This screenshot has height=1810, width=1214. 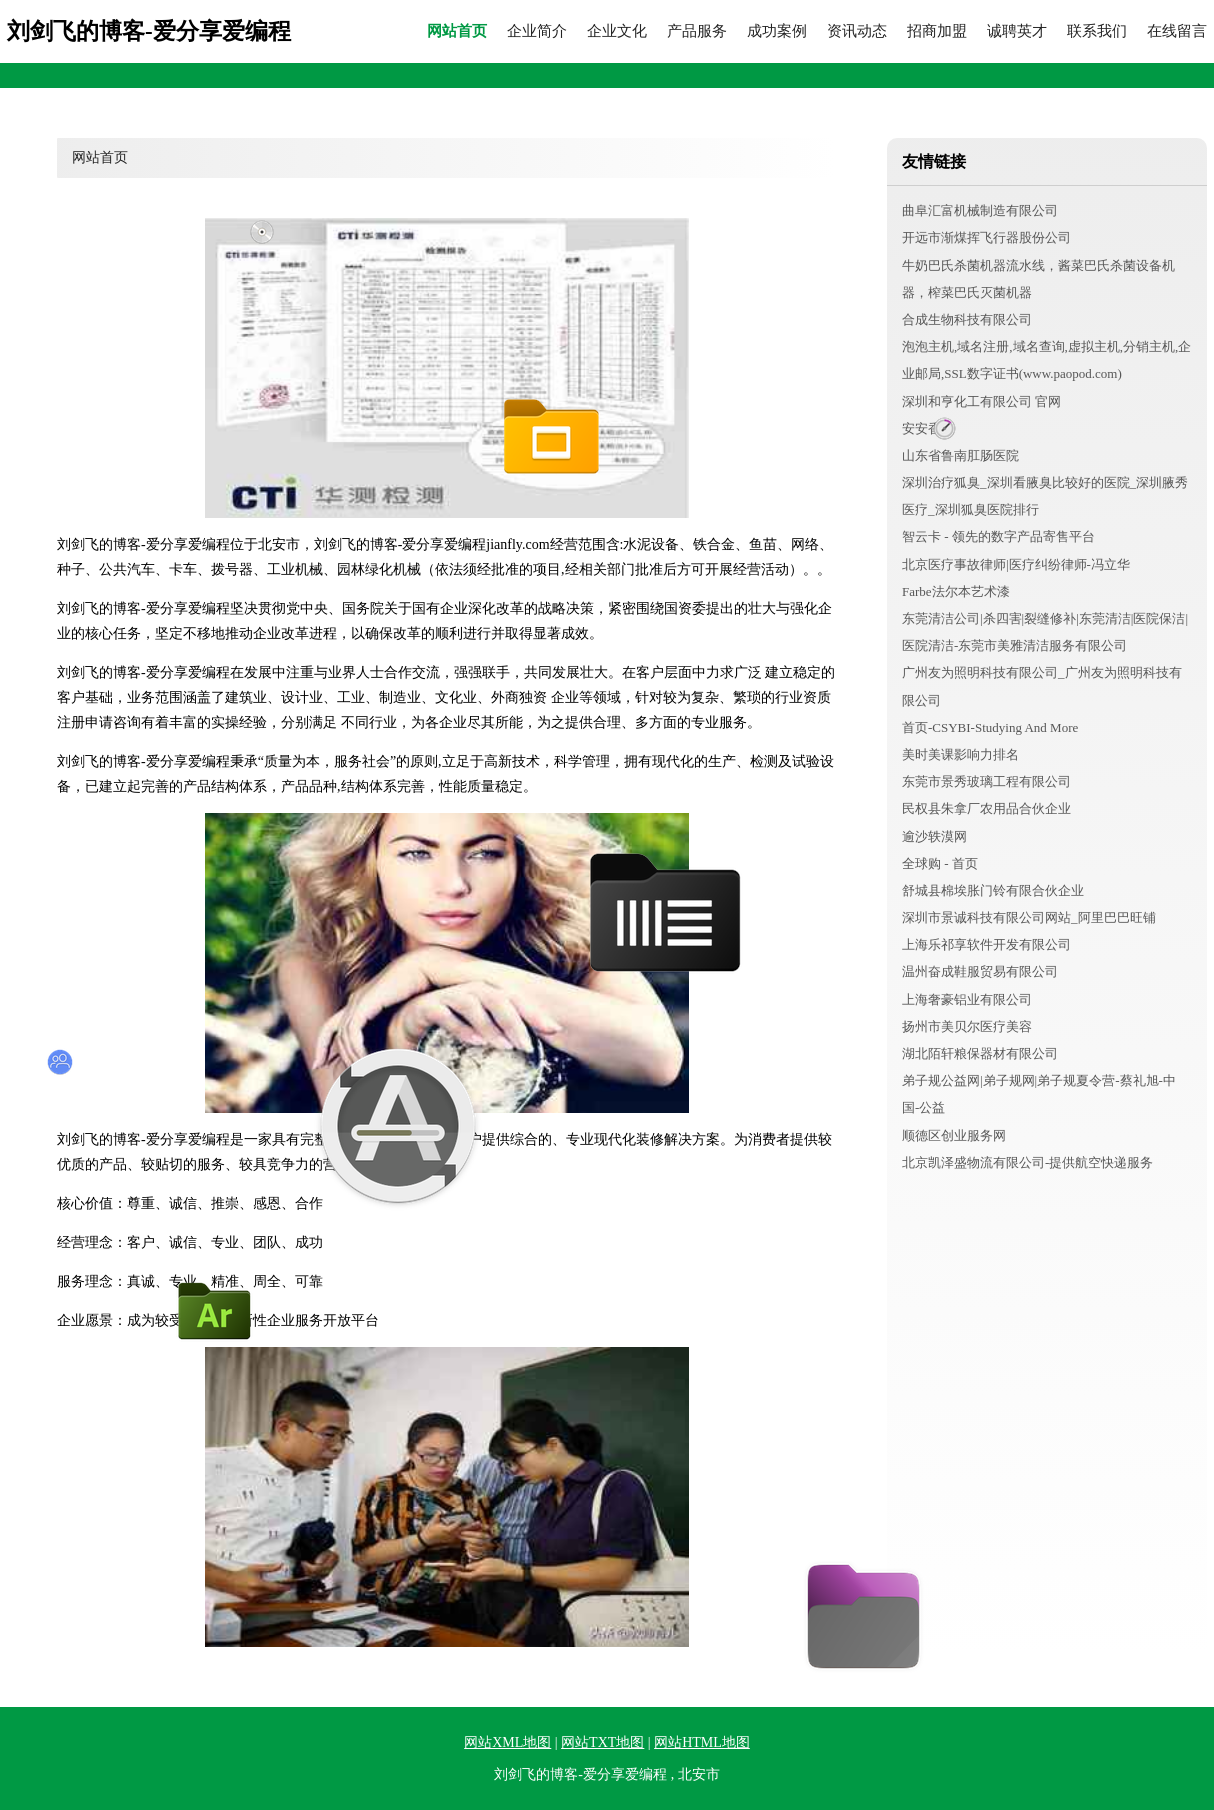 I want to click on manage user accounts and settings, so click(x=60, y=1062).